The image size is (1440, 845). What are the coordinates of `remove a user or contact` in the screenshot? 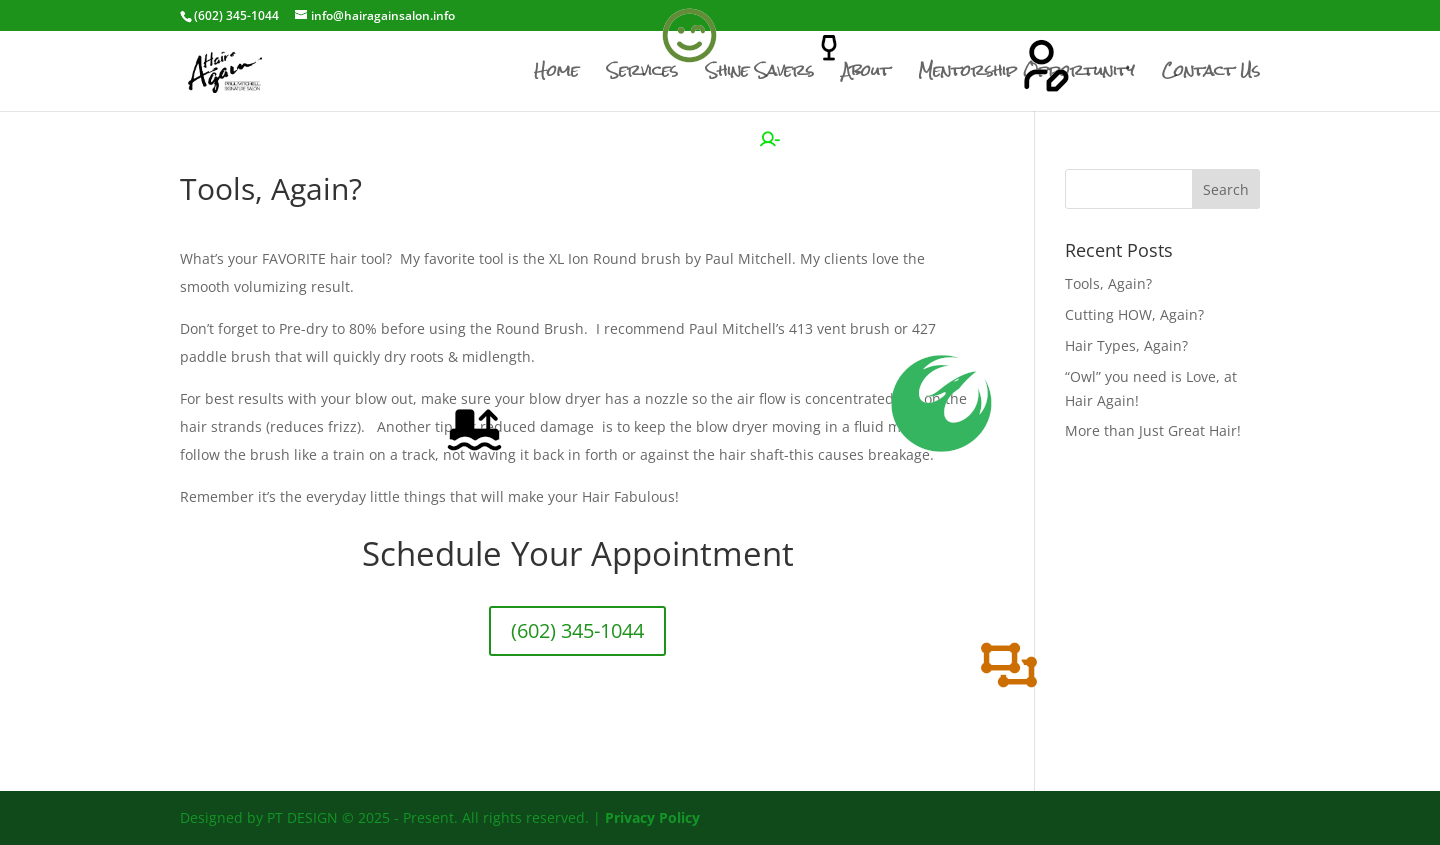 It's located at (769, 139).